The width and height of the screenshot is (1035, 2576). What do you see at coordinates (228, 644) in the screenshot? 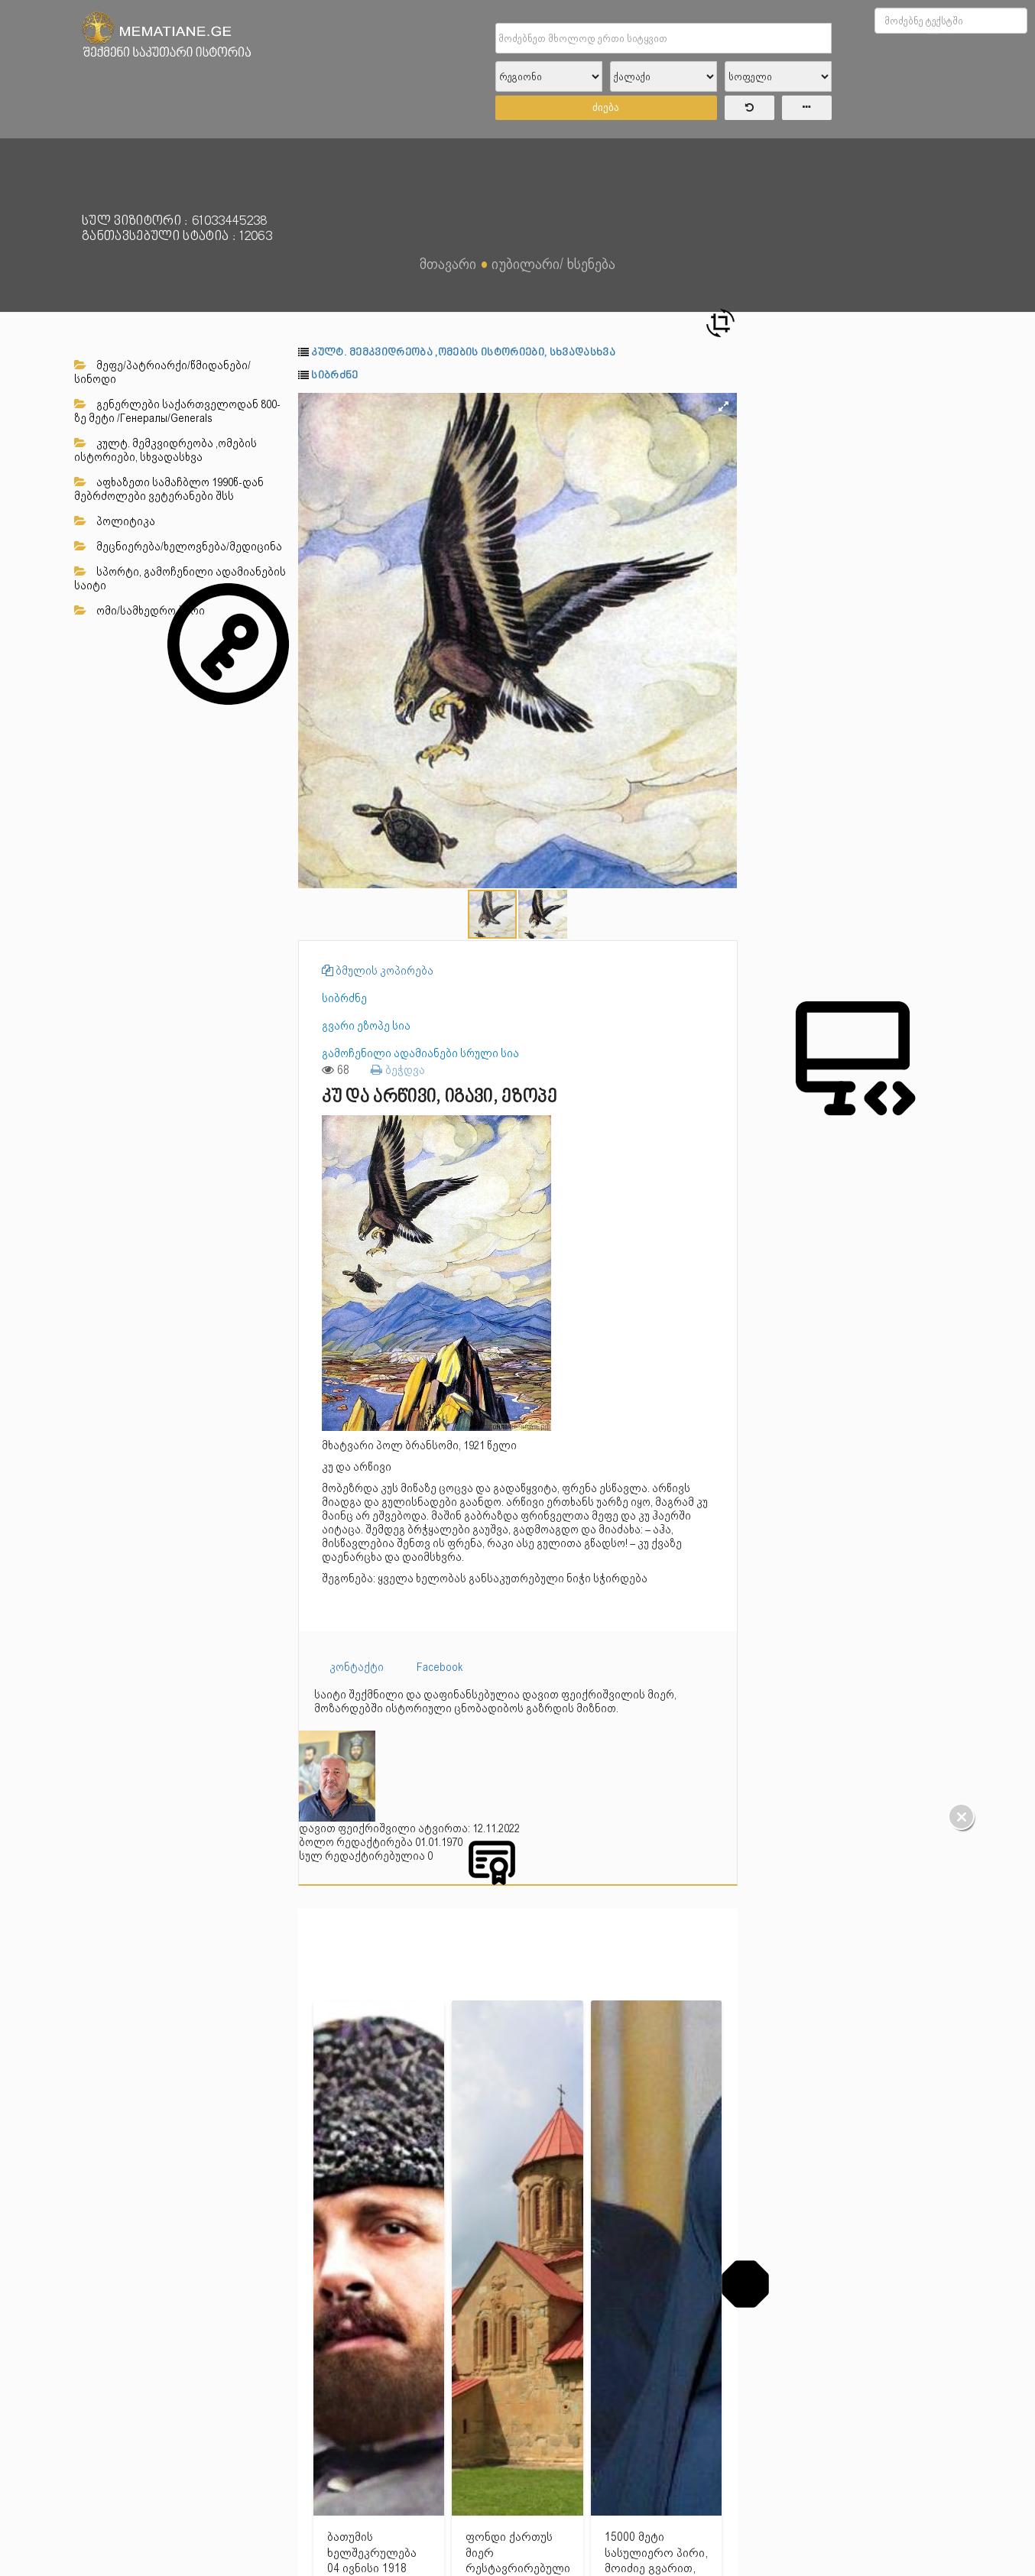
I see `access security or authentication settings` at bounding box center [228, 644].